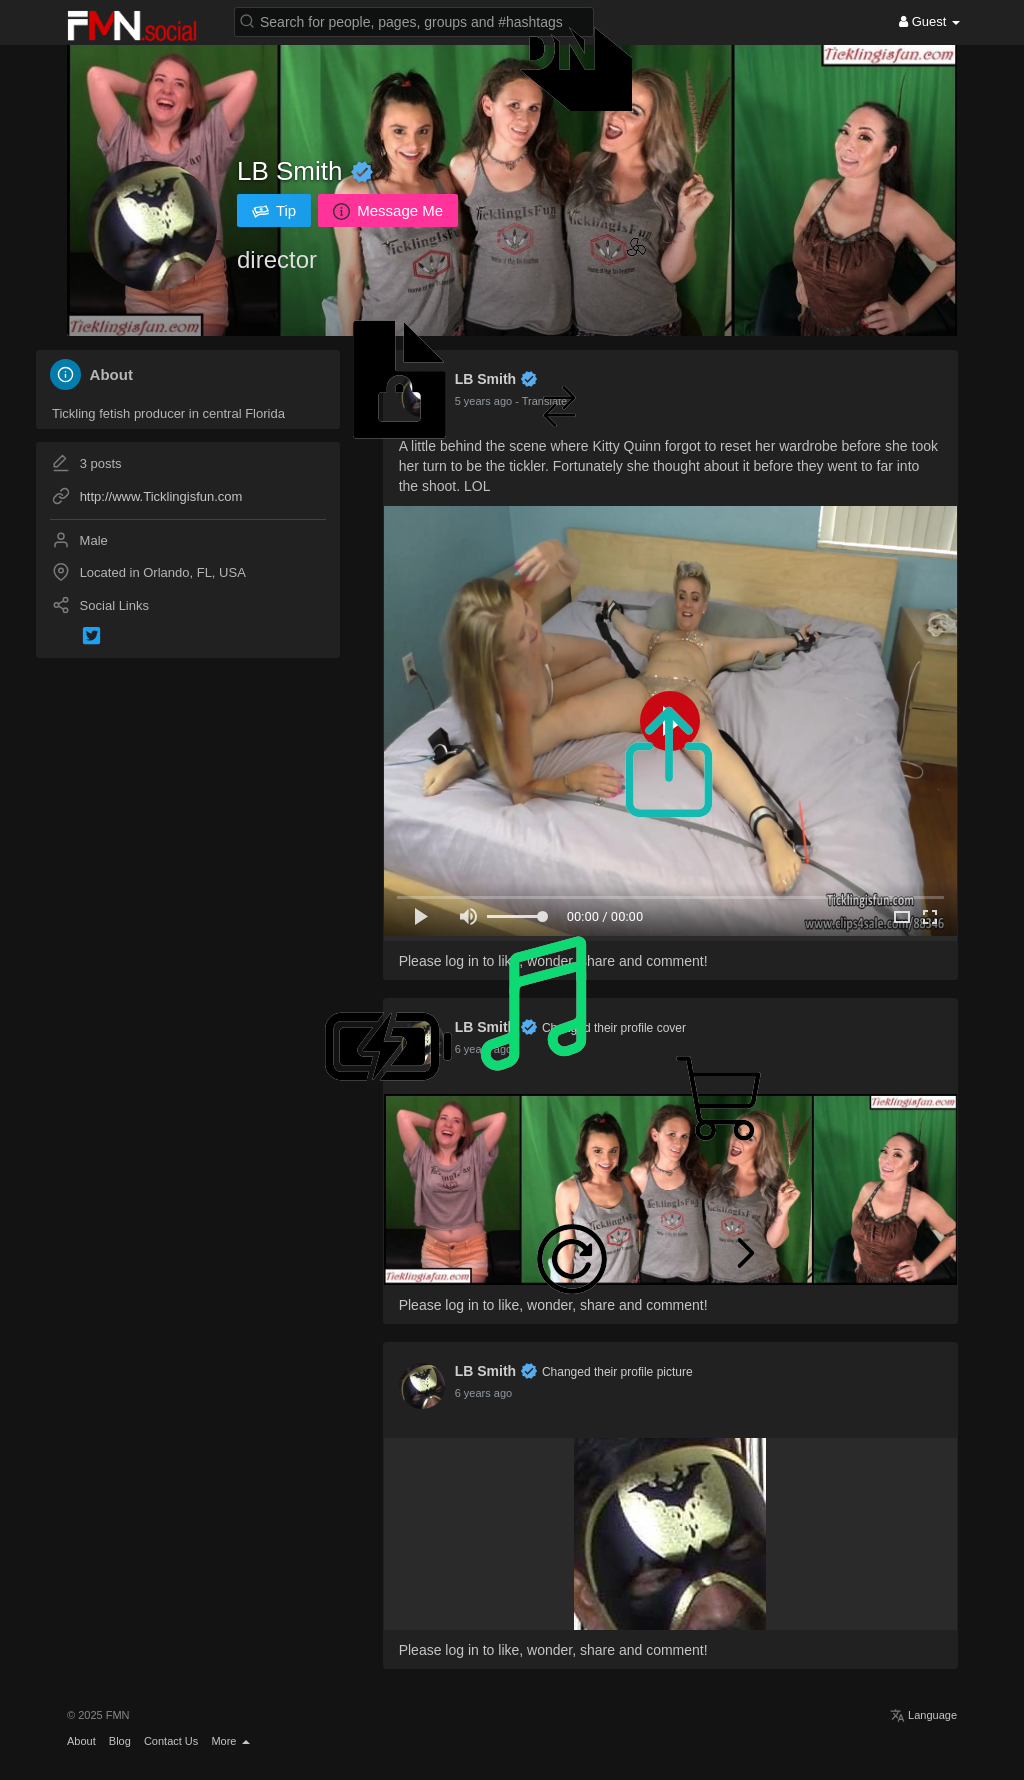 This screenshot has width=1024, height=1780. I want to click on share this content with others, so click(669, 762).